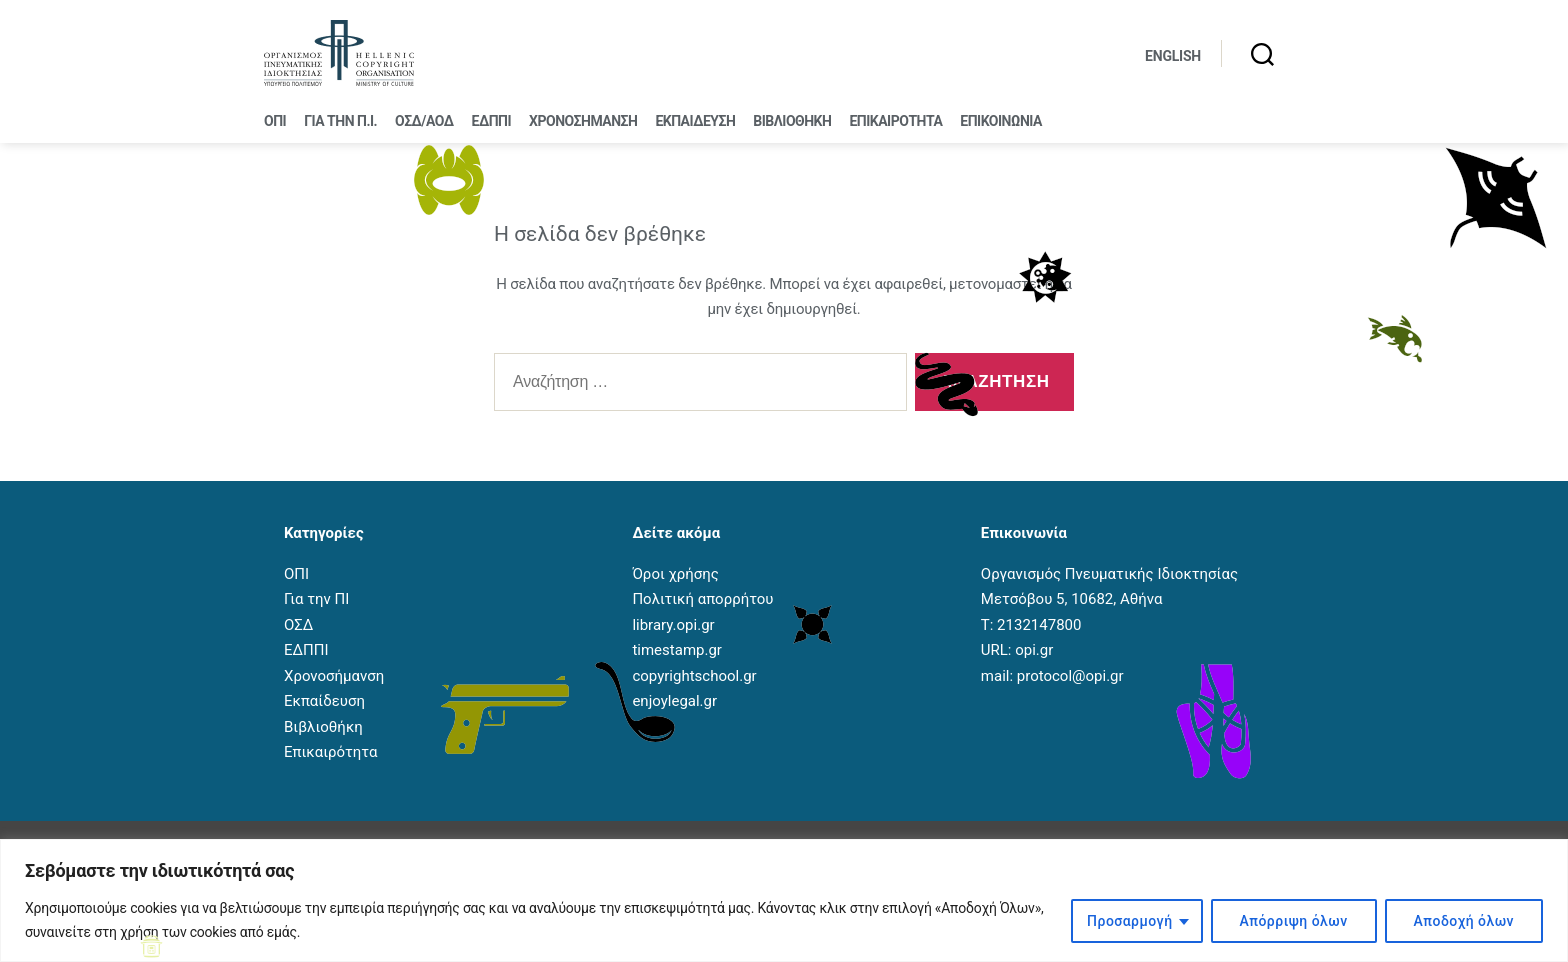 This screenshot has width=1568, height=962. What do you see at coordinates (449, 180) in the screenshot?
I see `decorative mask or carnival costume icon` at bounding box center [449, 180].